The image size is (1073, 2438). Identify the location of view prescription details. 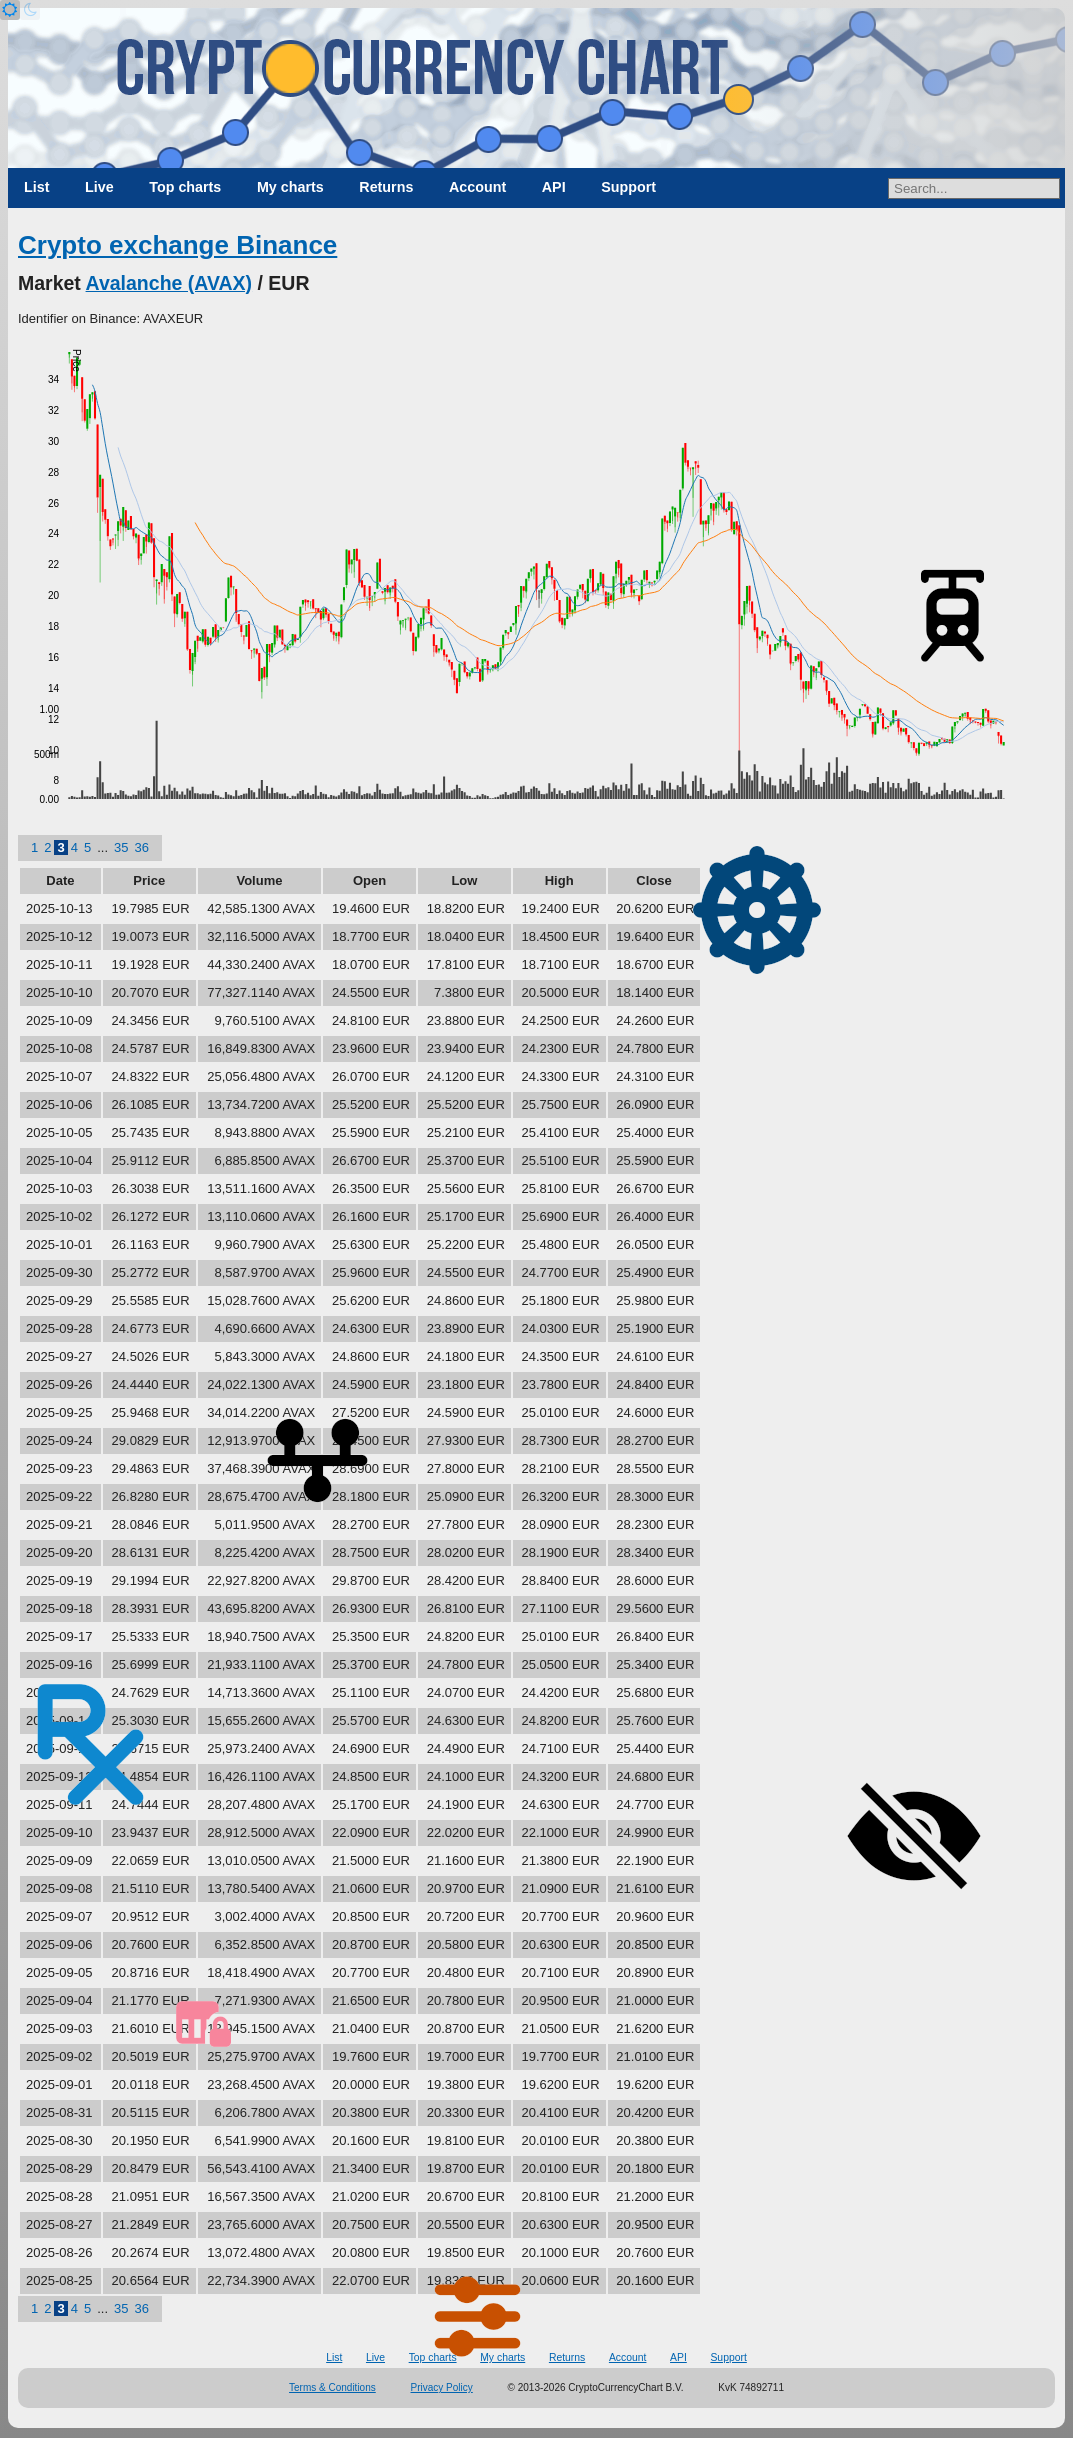
(90, 1744).